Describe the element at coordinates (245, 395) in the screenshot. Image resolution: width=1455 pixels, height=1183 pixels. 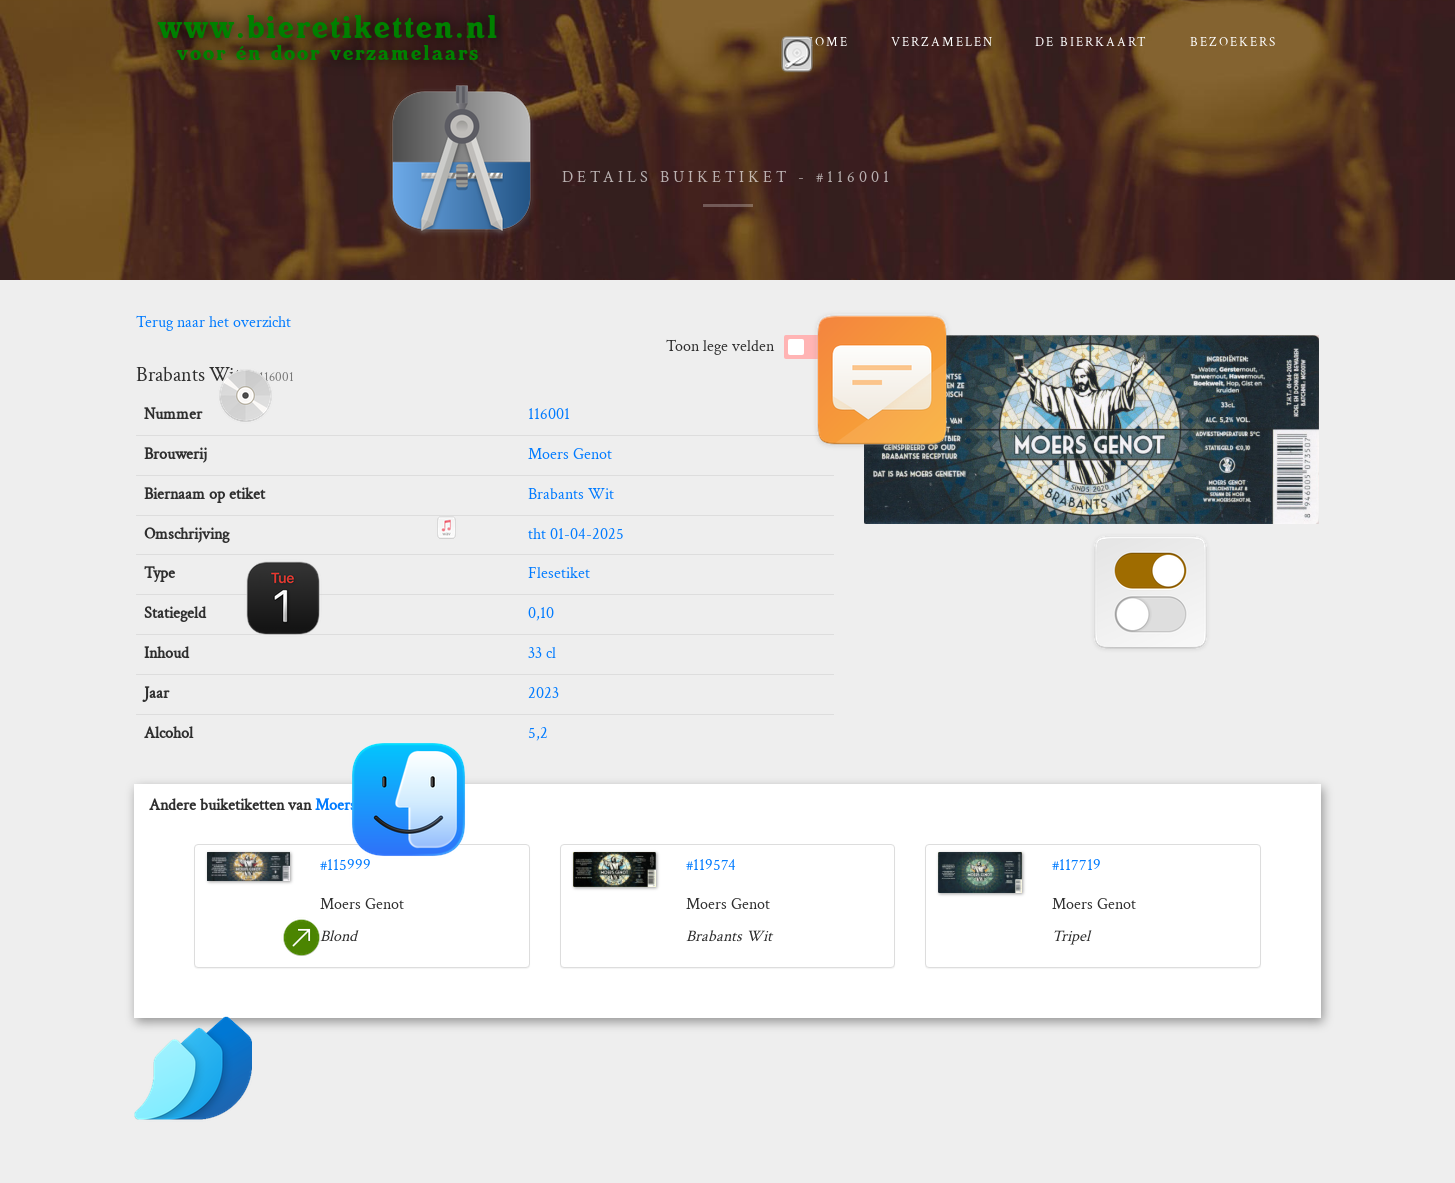
I see `access dvd drive or optical disc device` at that location.